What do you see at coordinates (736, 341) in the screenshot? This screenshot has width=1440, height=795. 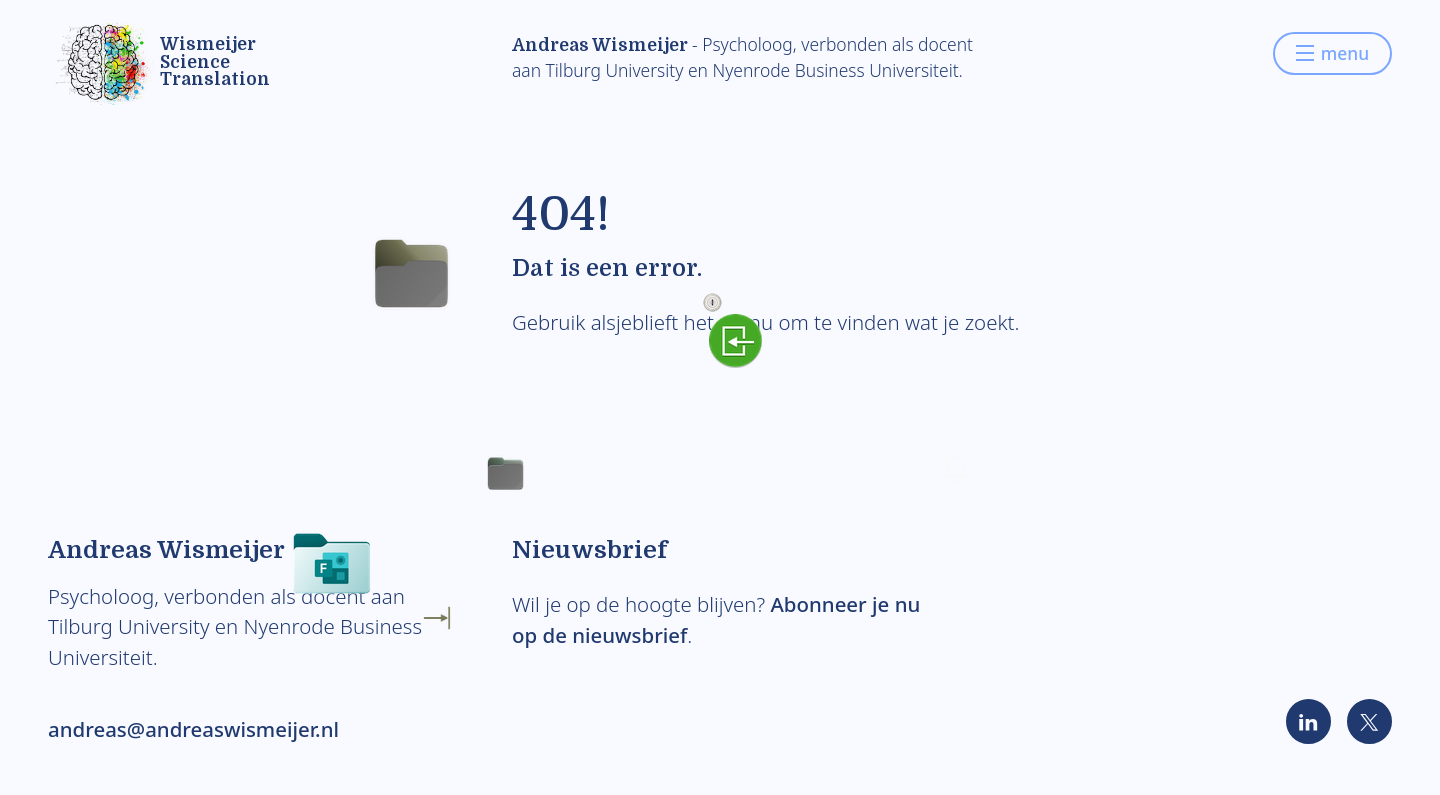 I see `log out of your account` at bounding box center [736, 341].